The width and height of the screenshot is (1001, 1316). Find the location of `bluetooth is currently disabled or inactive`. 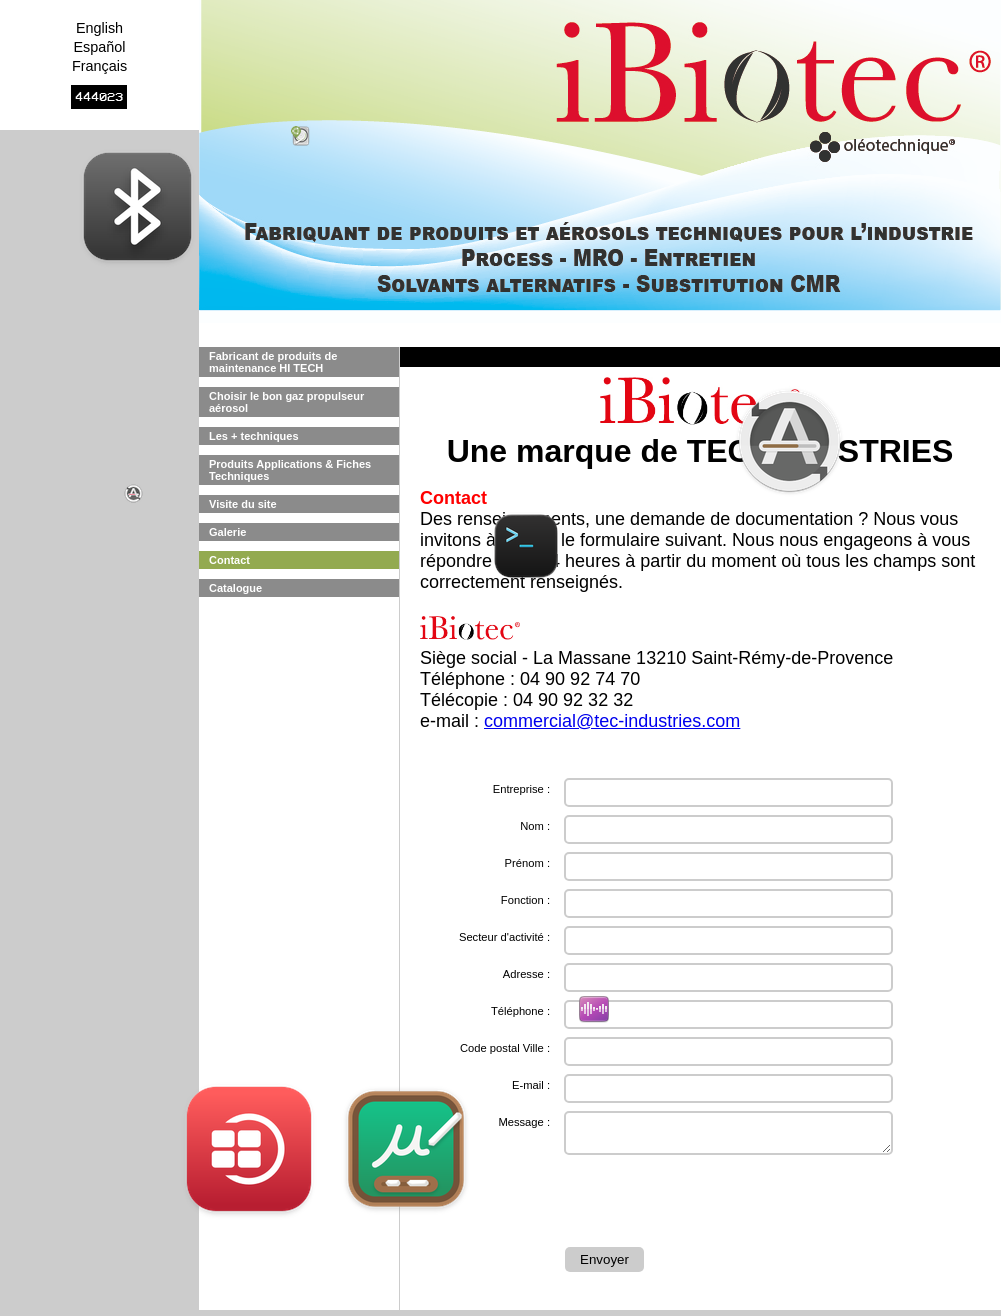

bluetooth is currently disabled or inactive is located at coordinates (137, 206).